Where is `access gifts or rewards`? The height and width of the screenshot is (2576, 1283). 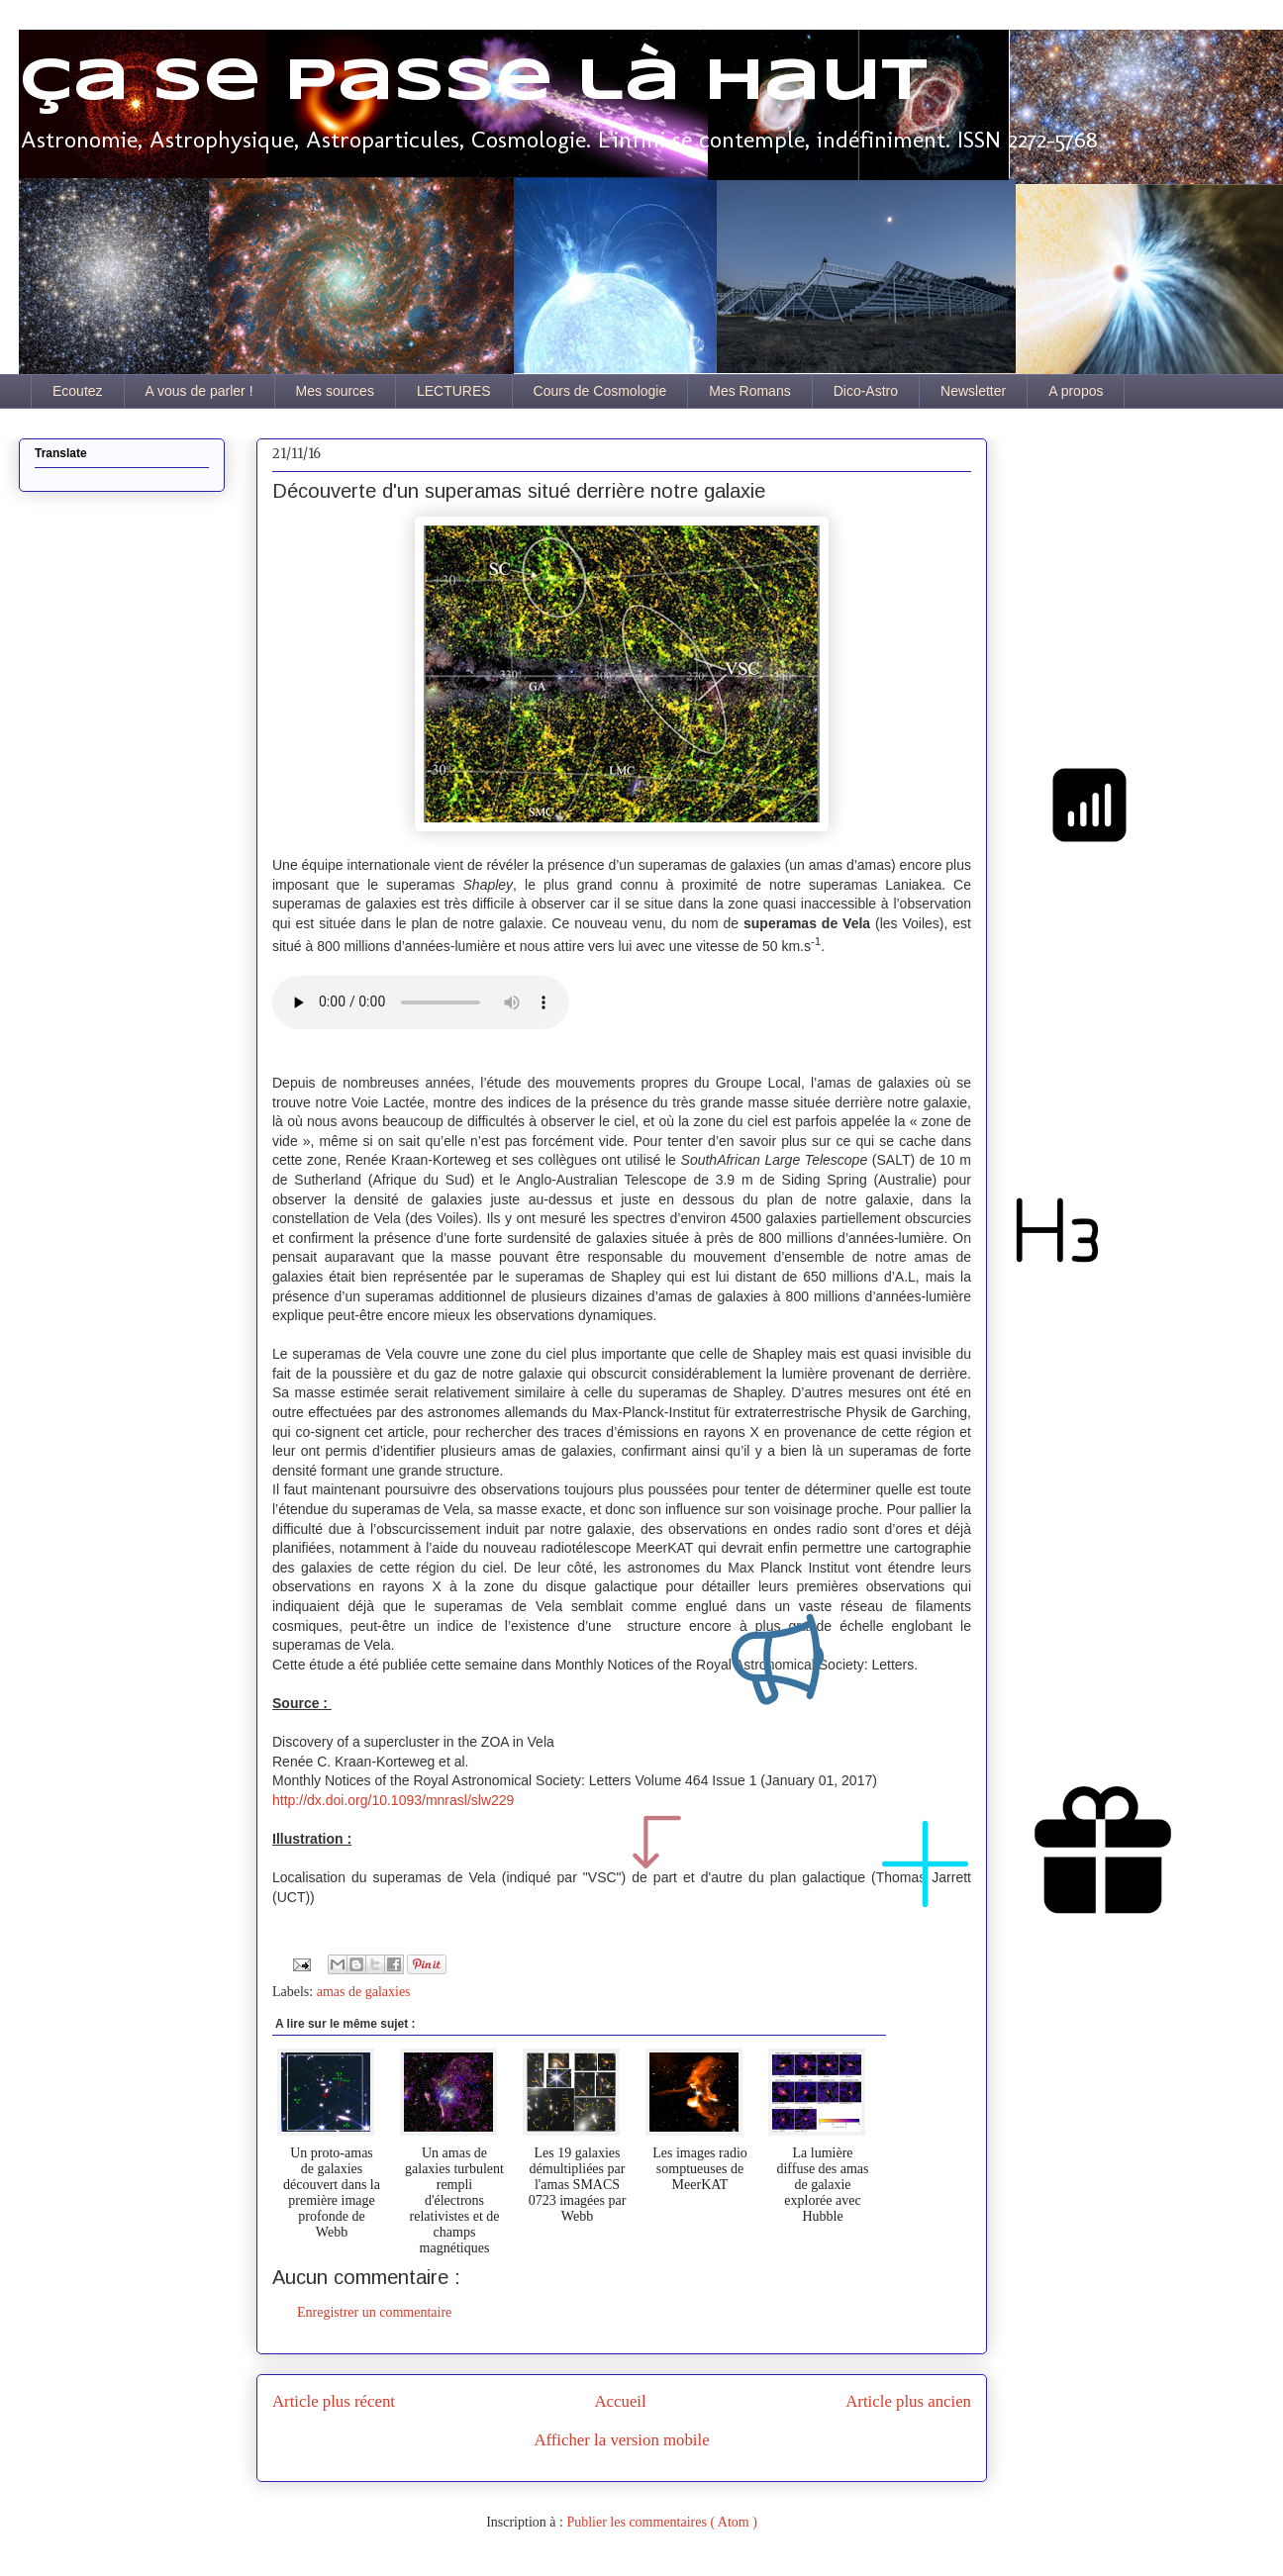 access gifts or rewards is located at coordinates (1103, 1851).